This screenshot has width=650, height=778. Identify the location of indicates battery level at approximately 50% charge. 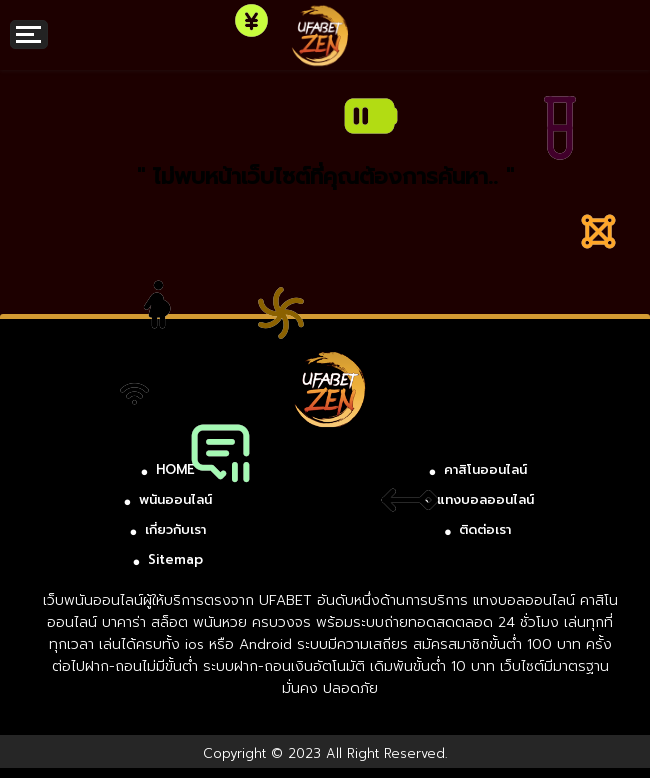
(371, 116).